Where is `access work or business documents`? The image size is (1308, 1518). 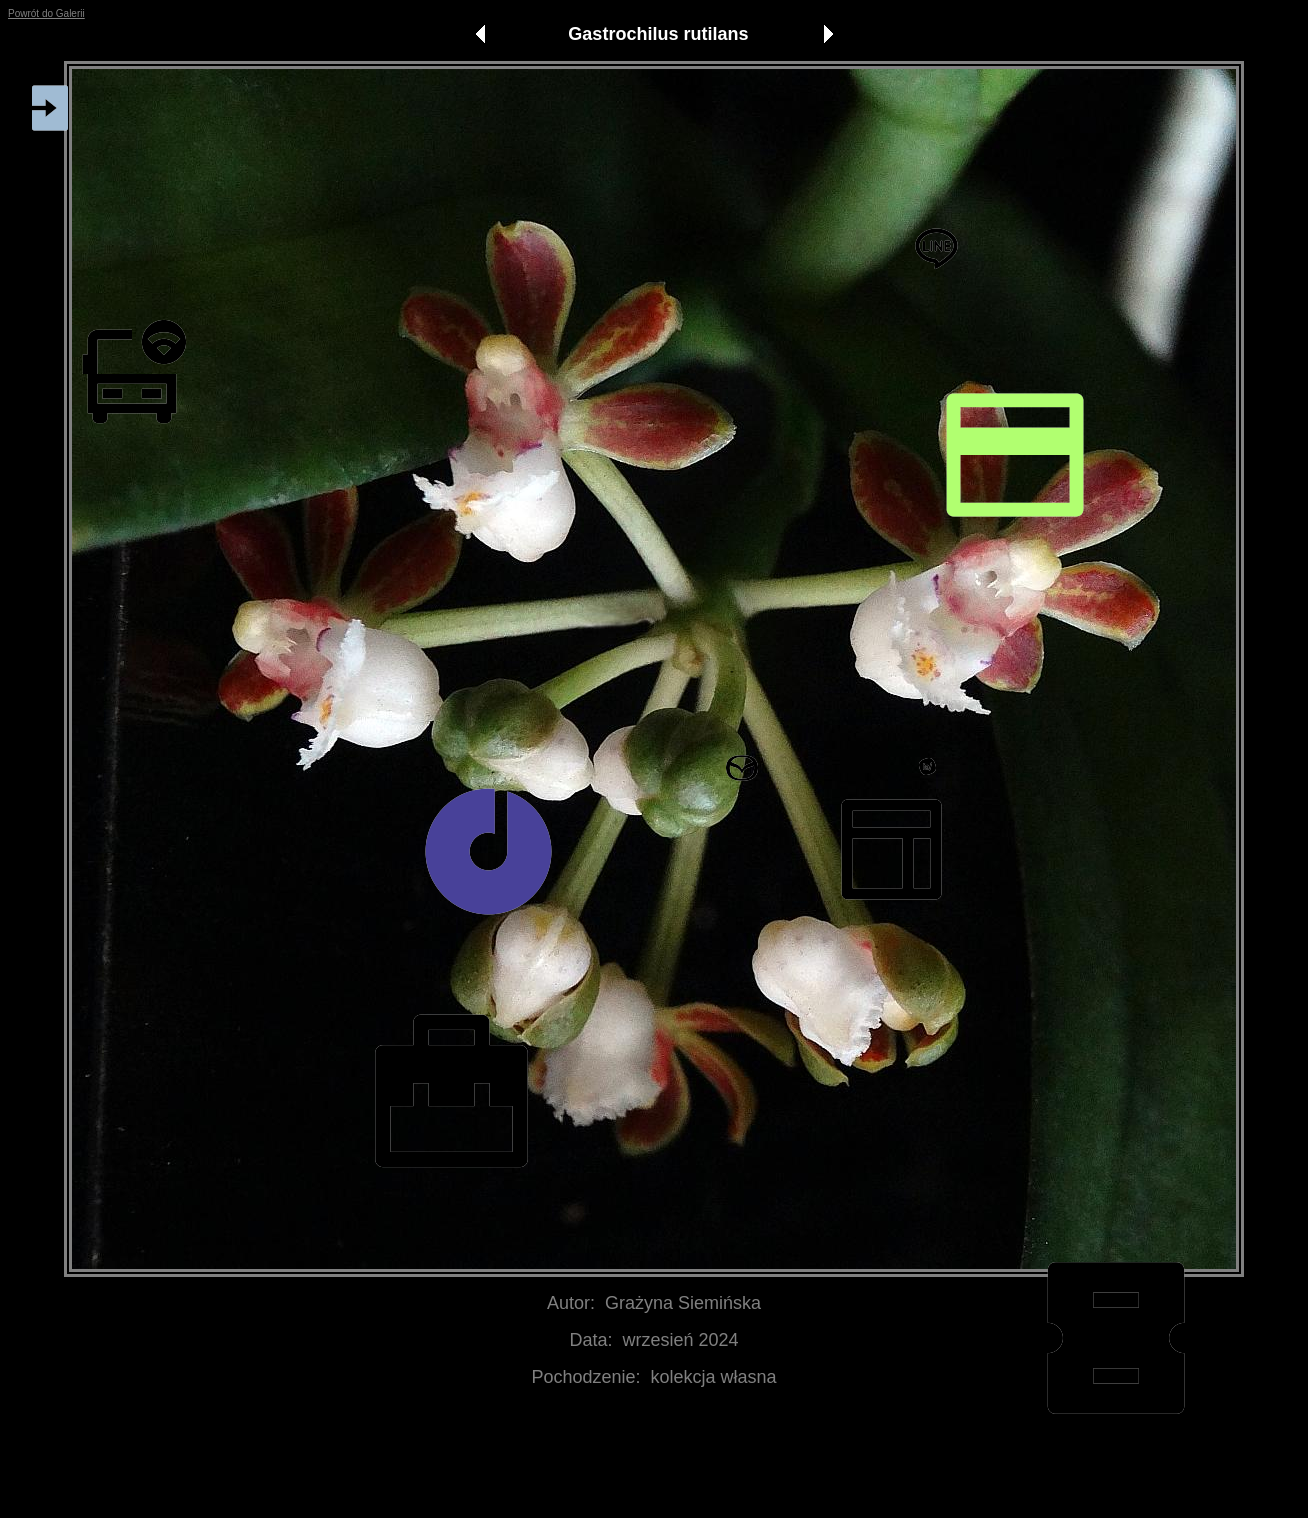
access work or business documents is located at coordinates (451, 1098).